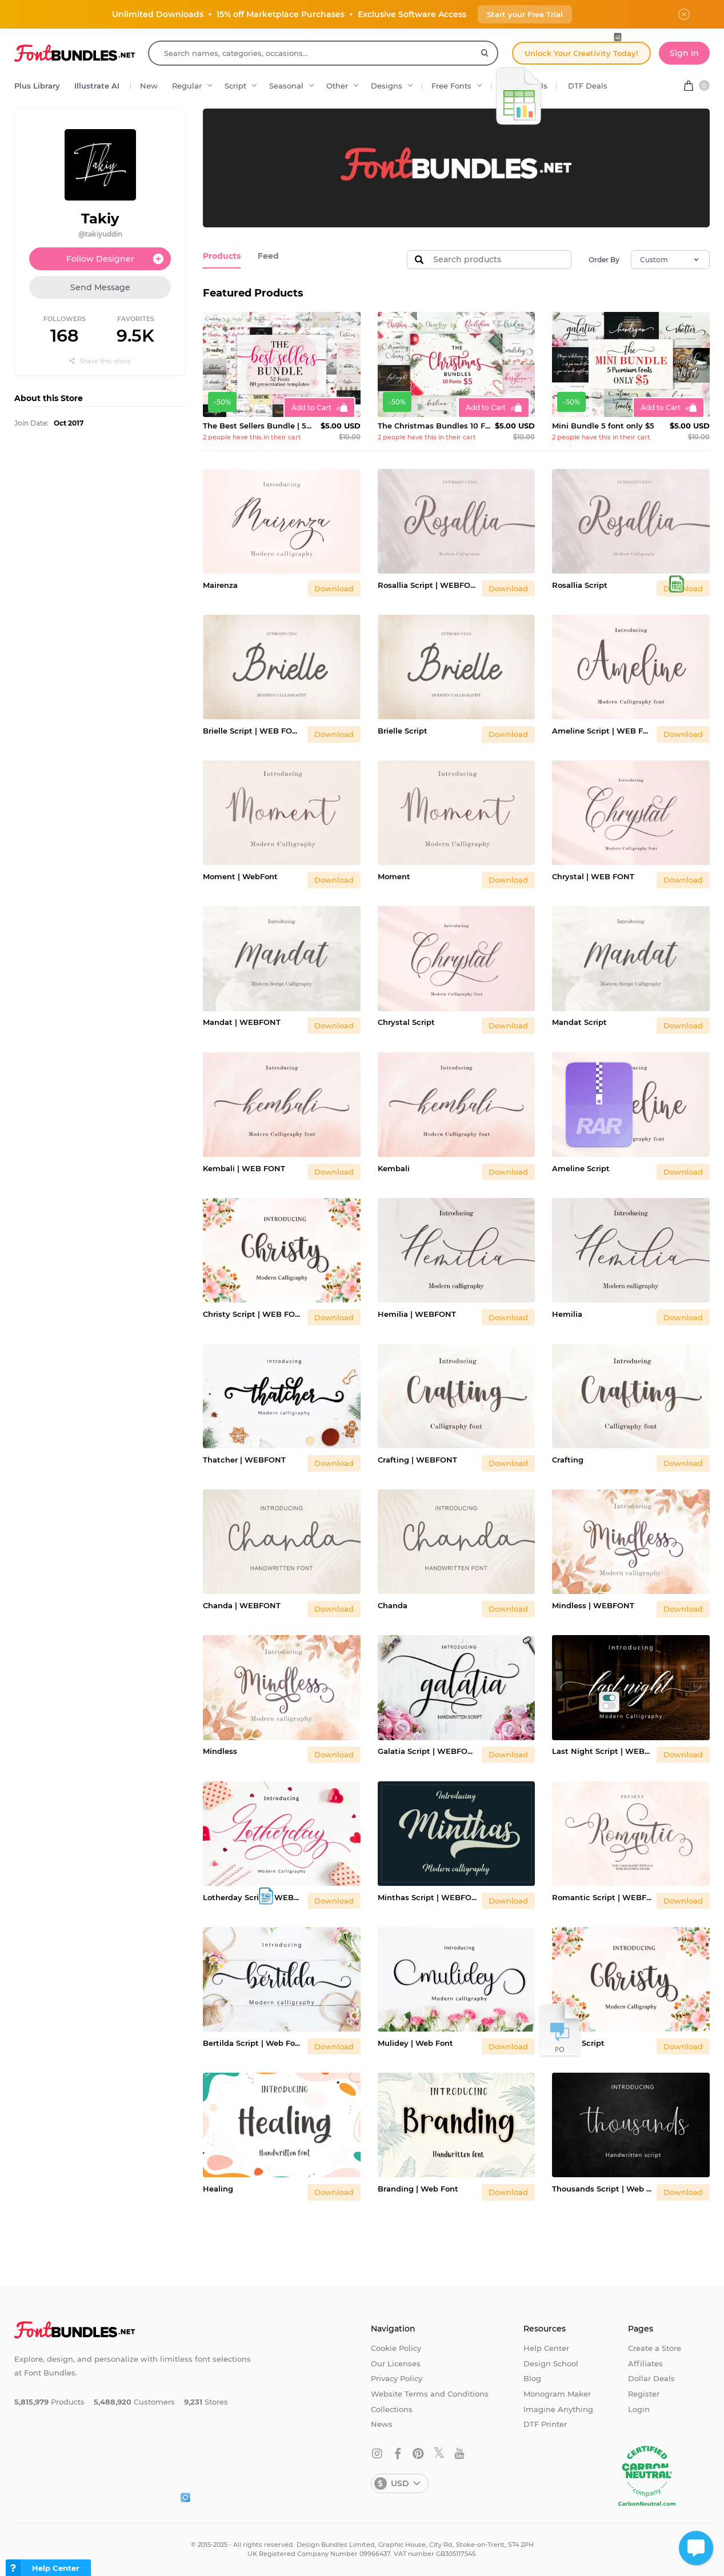 Image resolution: width=724 pixels, height=2576 pixels. Describe the element at coordinates (599, 1104) in the screenshot. I see `a compressed RAR archive file` at that location.